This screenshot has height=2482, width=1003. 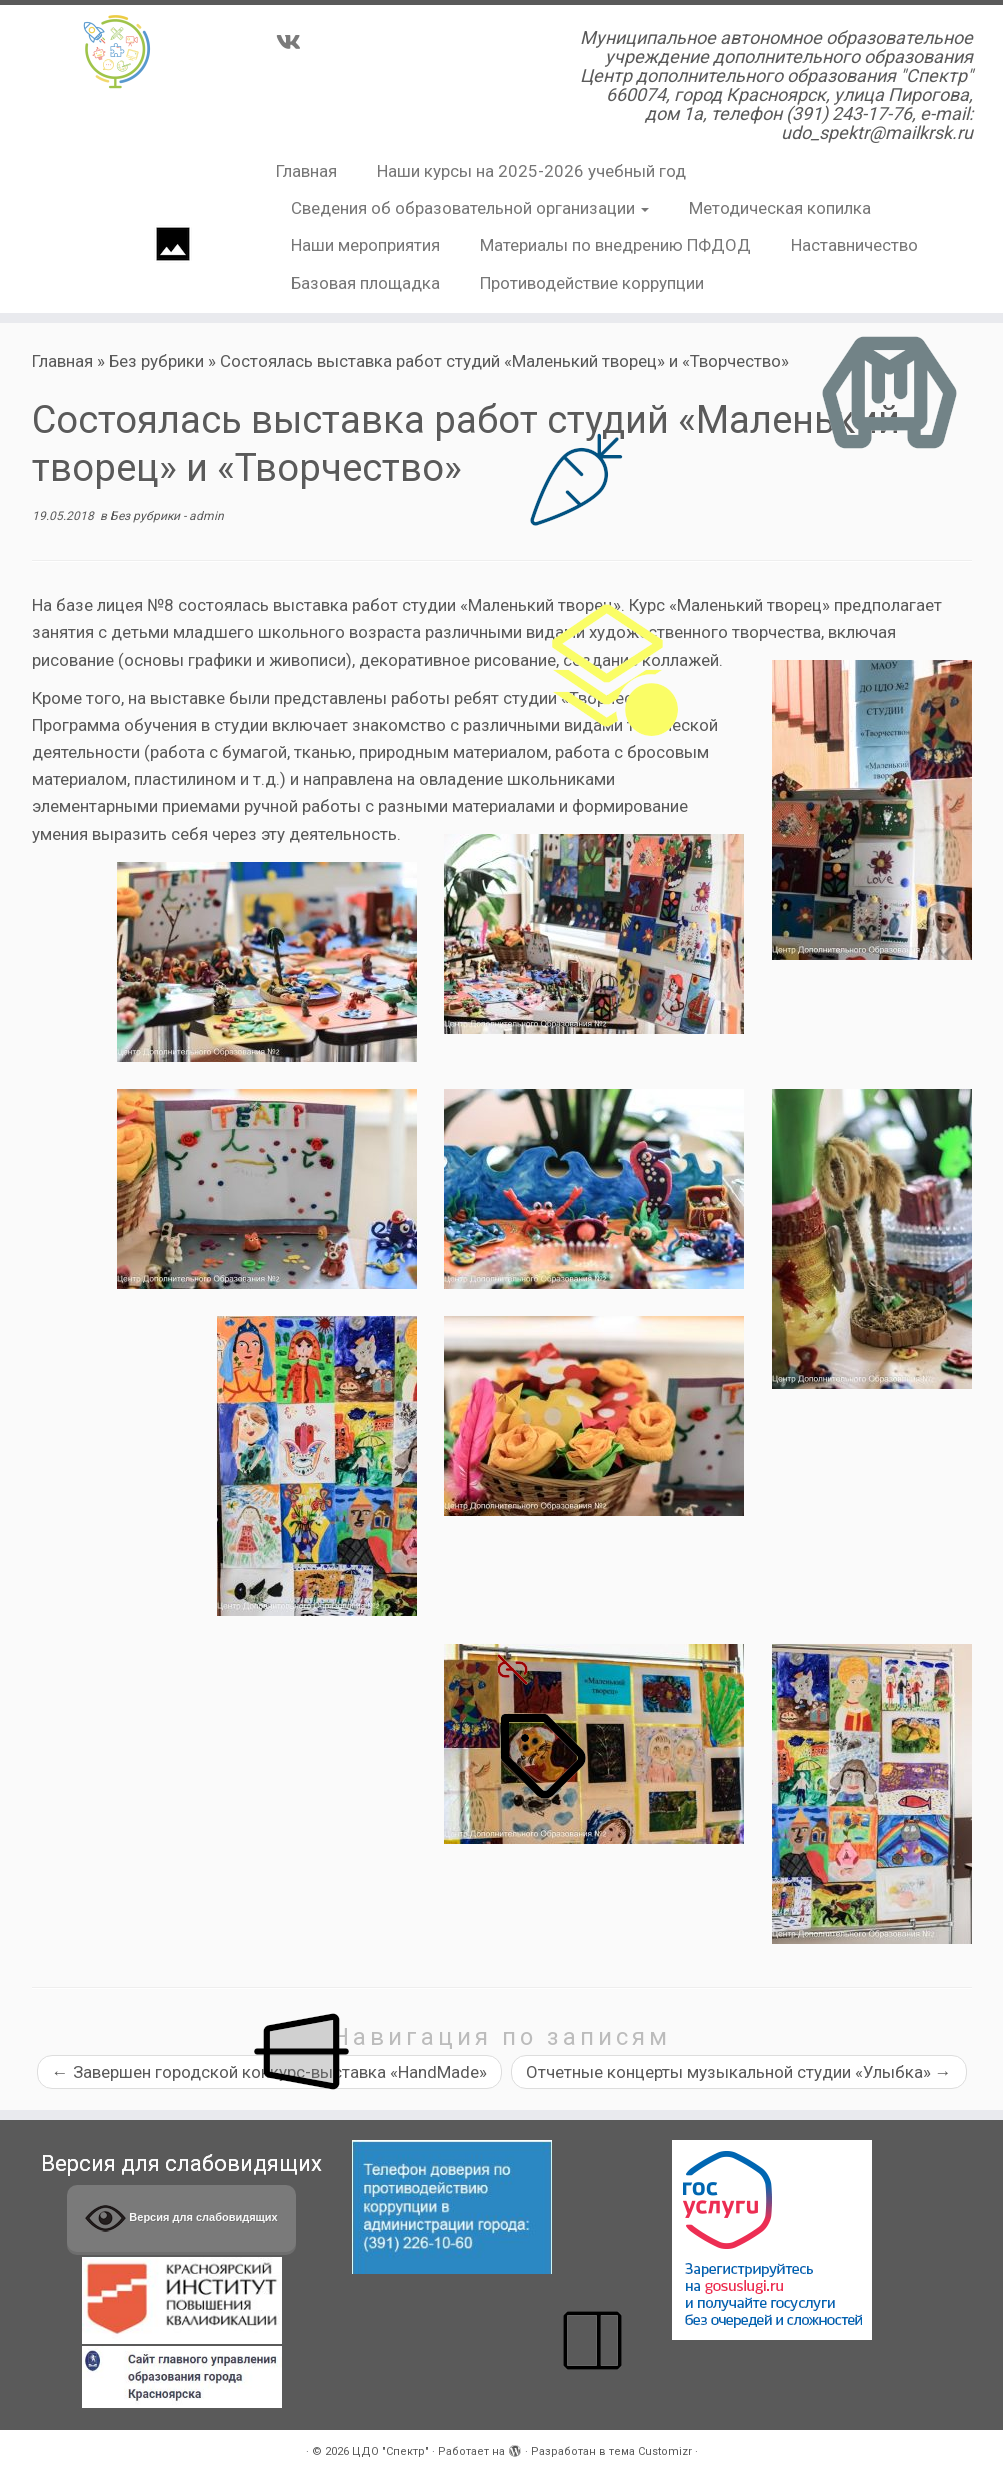 What do you see at coordinates (592, 2340) in the screenshot?
I see `hide the right sidebar panel` at bounding box center [592, 2340].